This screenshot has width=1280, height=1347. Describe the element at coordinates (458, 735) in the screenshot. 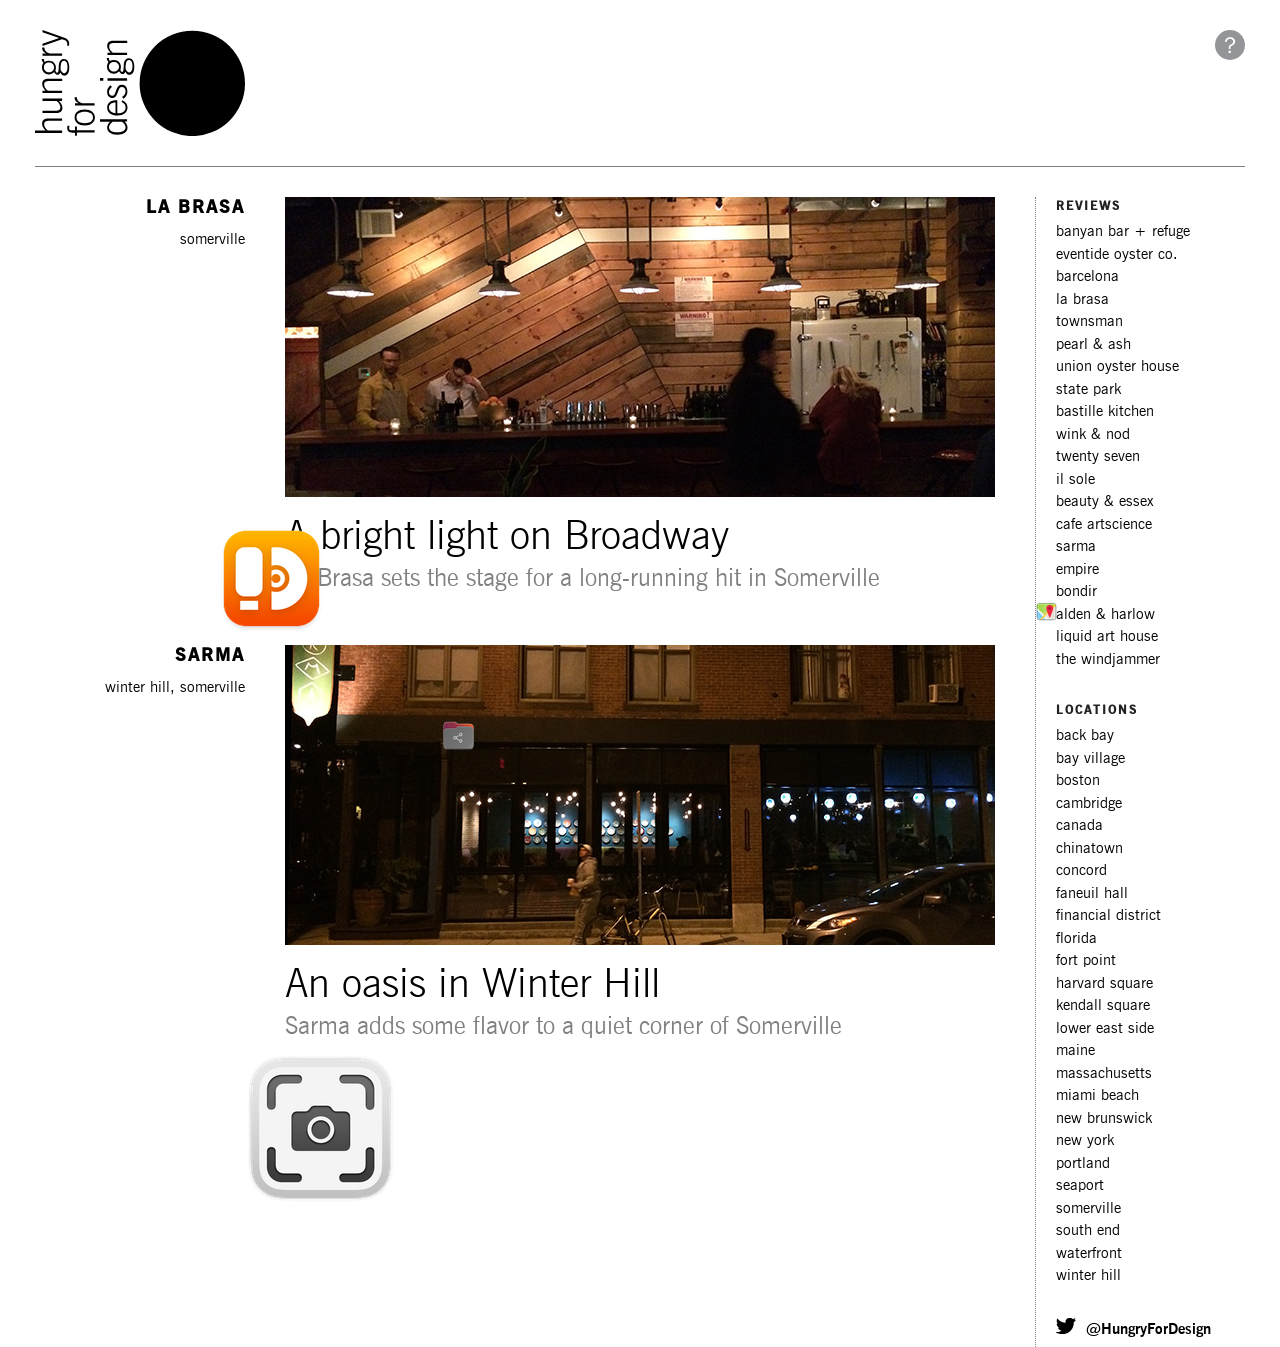

I see `open your public shared folder` at that location.